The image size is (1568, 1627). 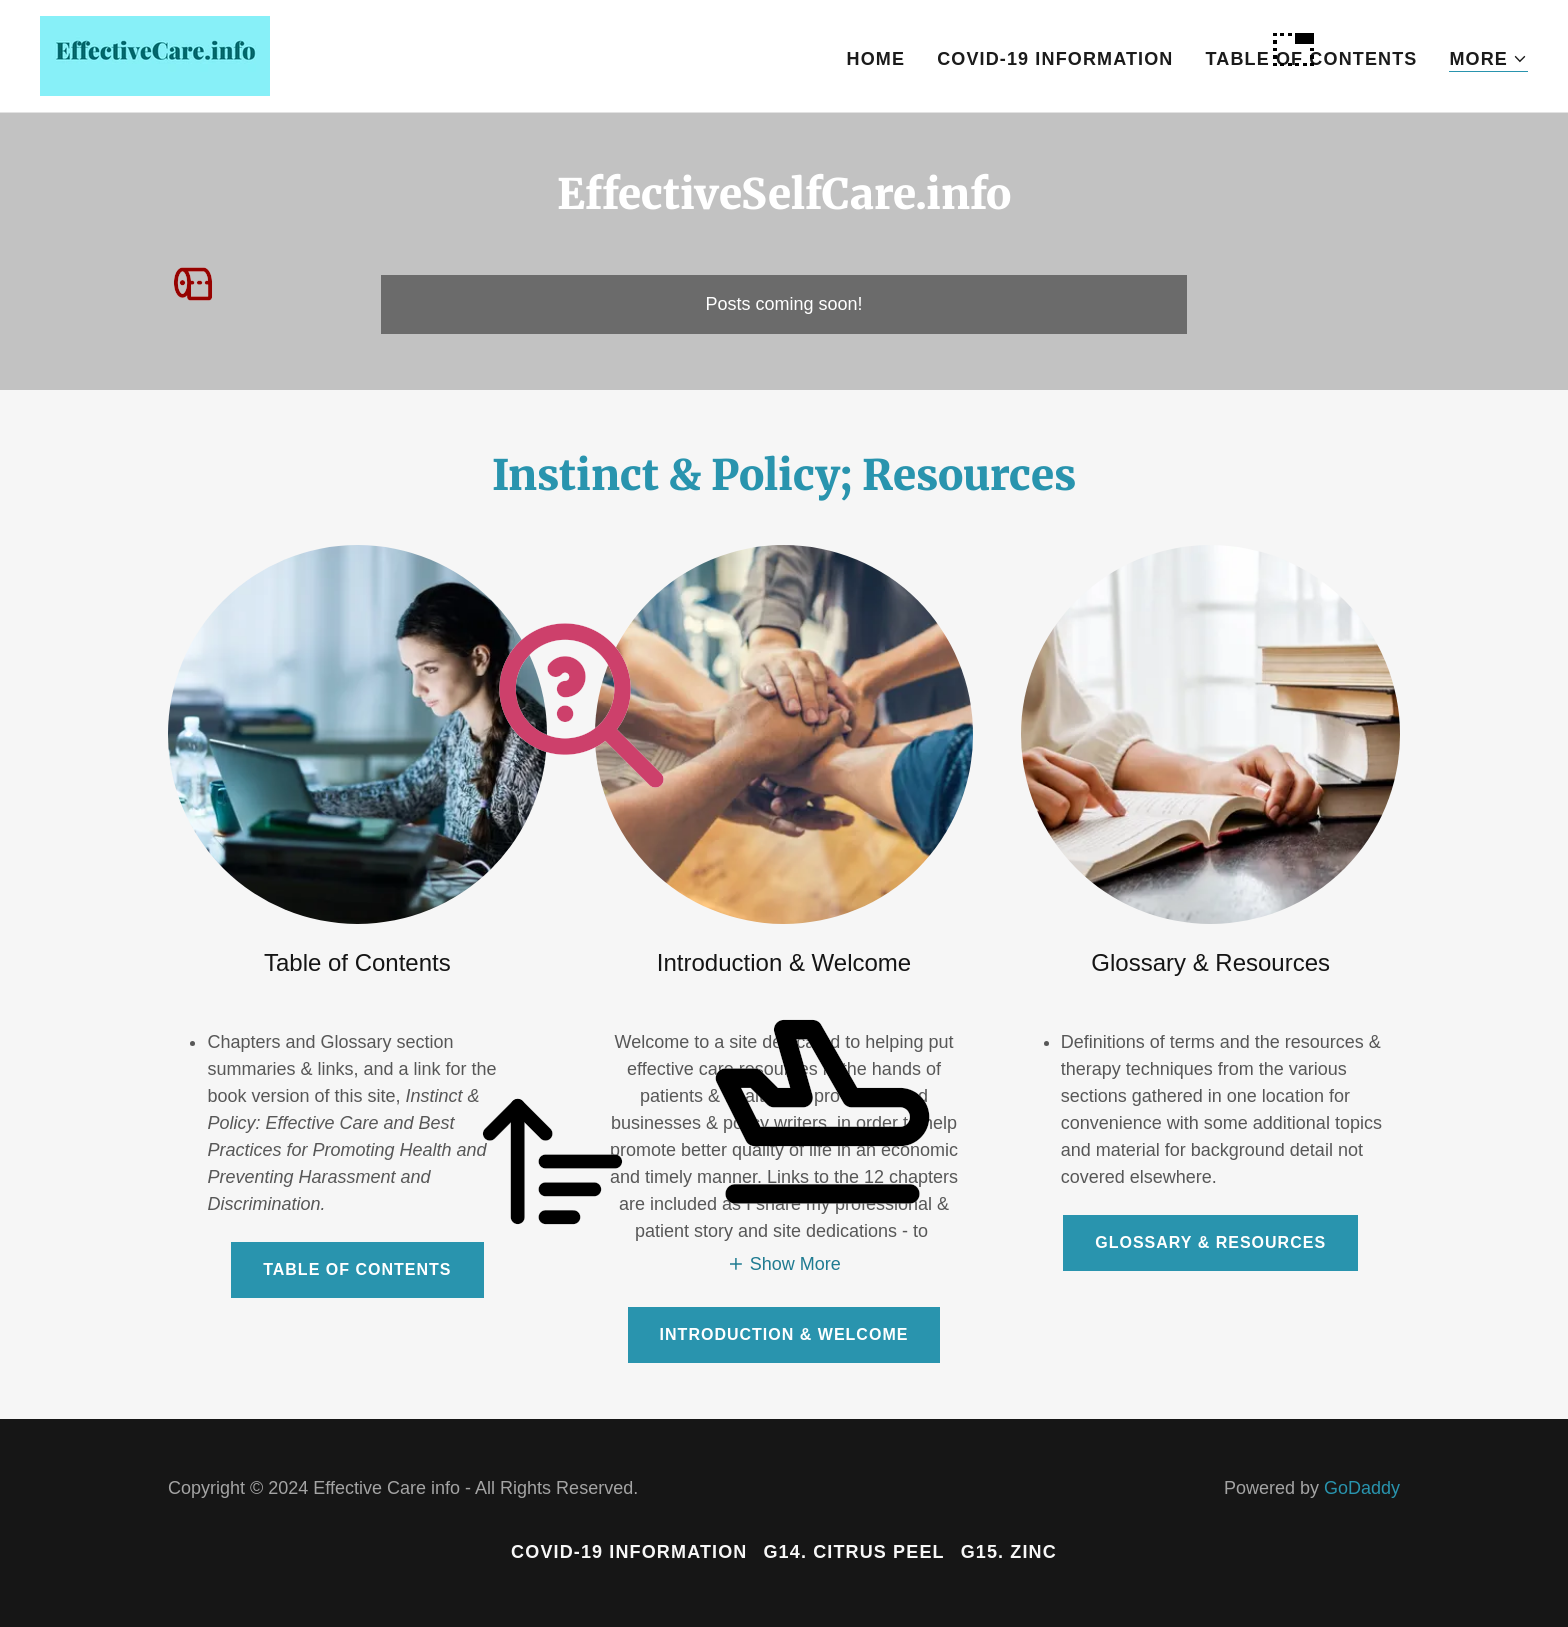 What do you see at coordinates (581, 705) in the screenshot?
I see `search help or FAQ` at bounding box center [581, 705].